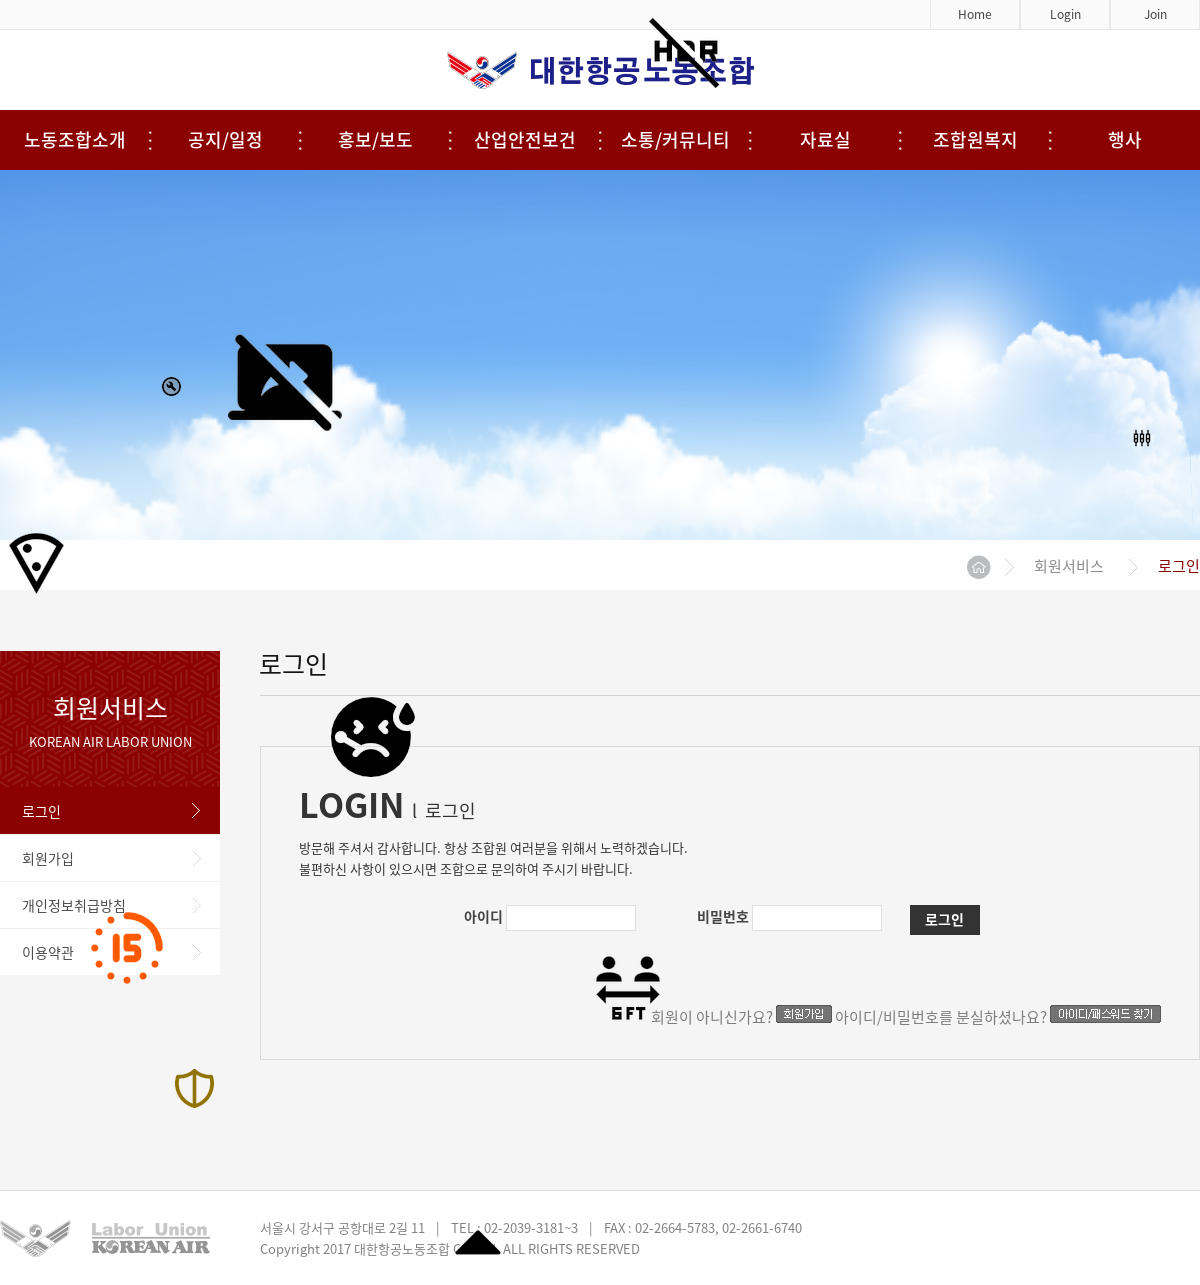  I want to click on configure audio/video input settings, so click(1142, 438).